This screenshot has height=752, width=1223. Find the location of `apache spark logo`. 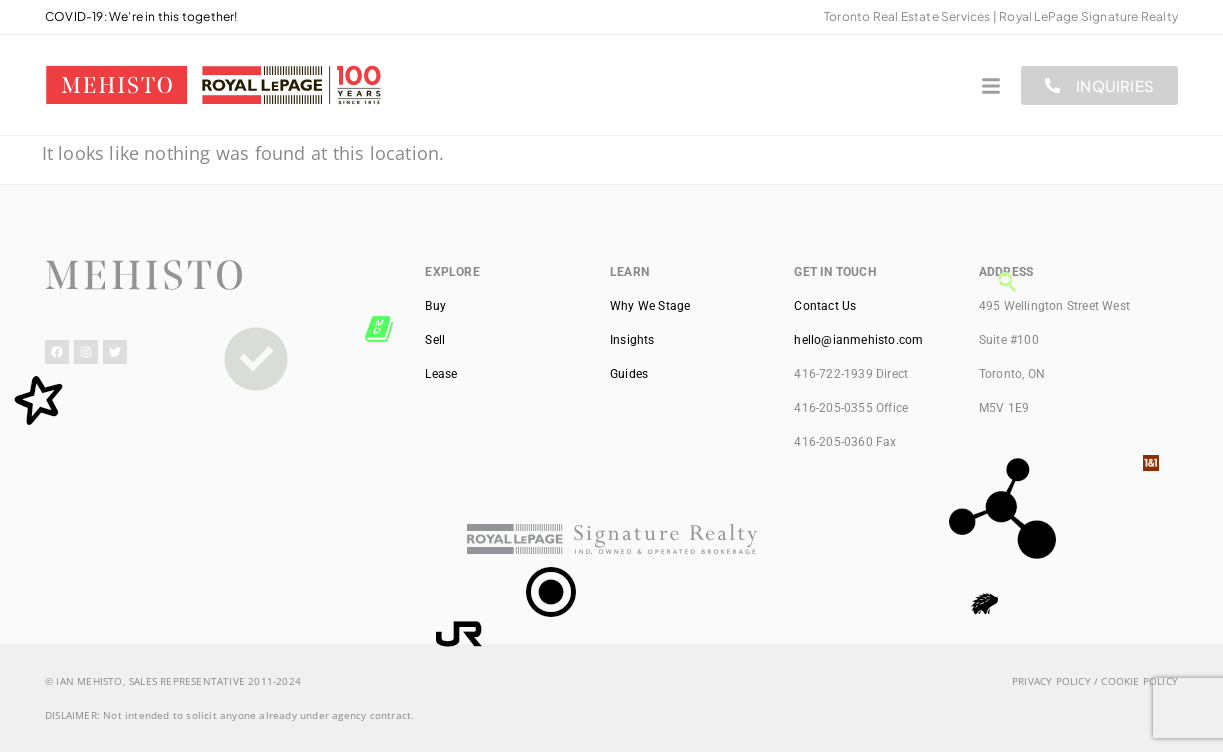

apache spark logo is located at coordinates (38, 400).